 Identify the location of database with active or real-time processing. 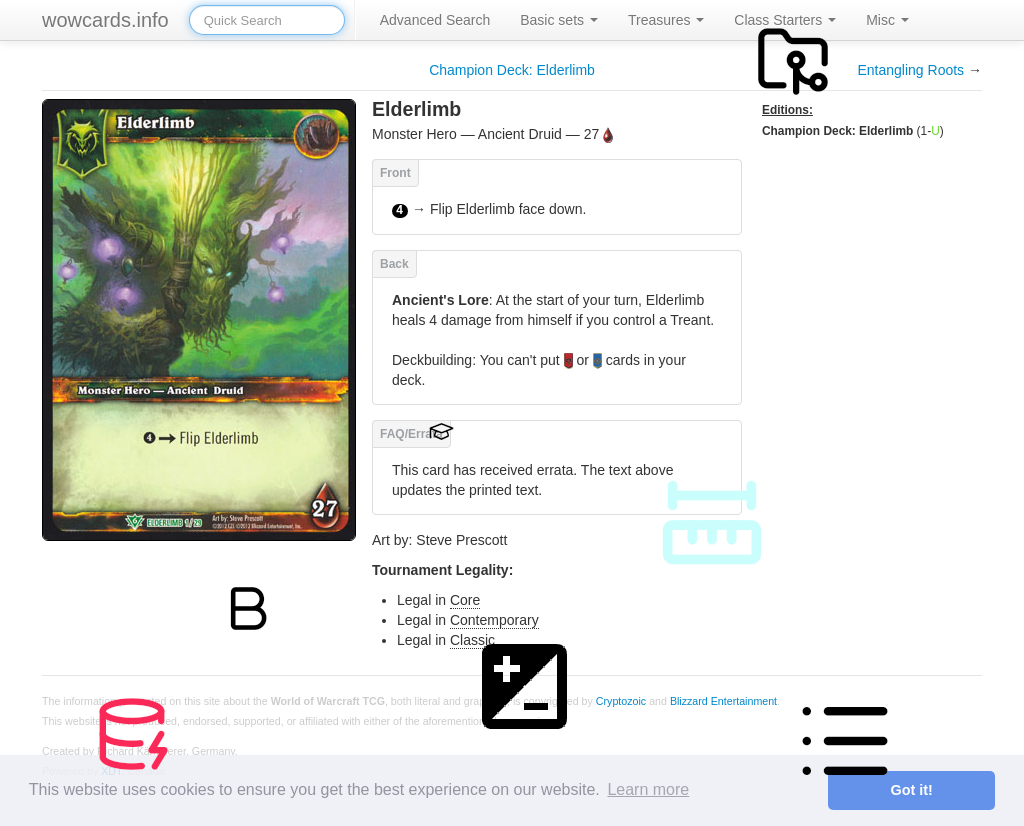
(132, 734).